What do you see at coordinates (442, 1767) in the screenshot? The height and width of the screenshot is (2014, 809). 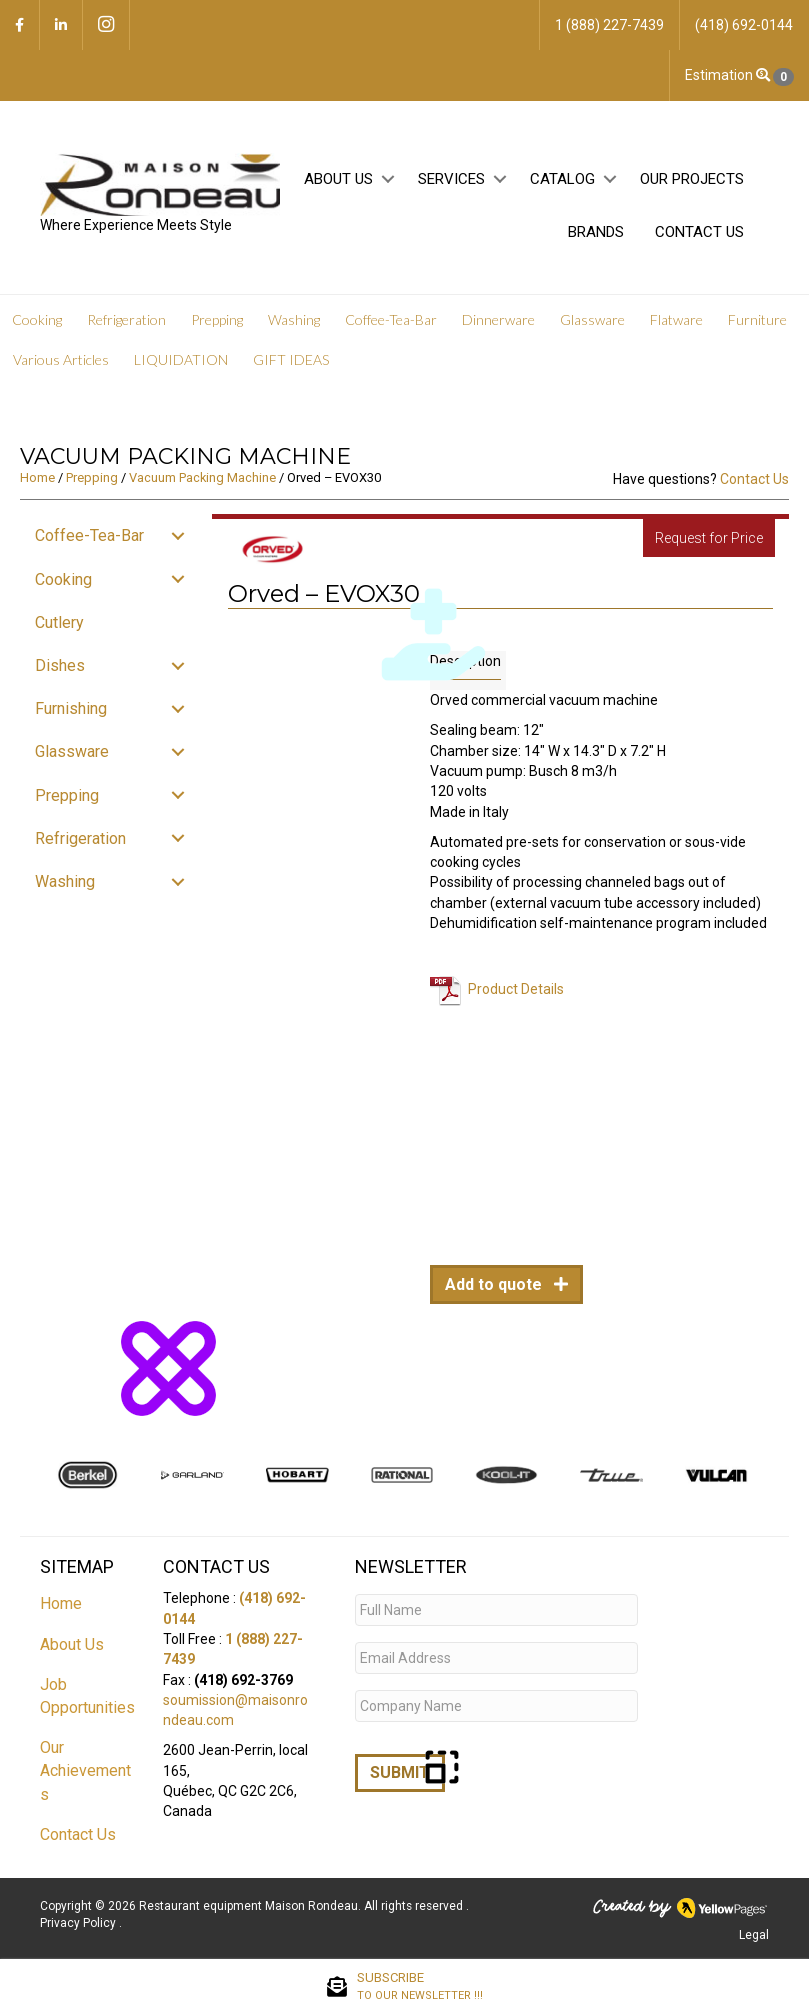 I see `resize an element or window` at bounding box center [442, 1767].